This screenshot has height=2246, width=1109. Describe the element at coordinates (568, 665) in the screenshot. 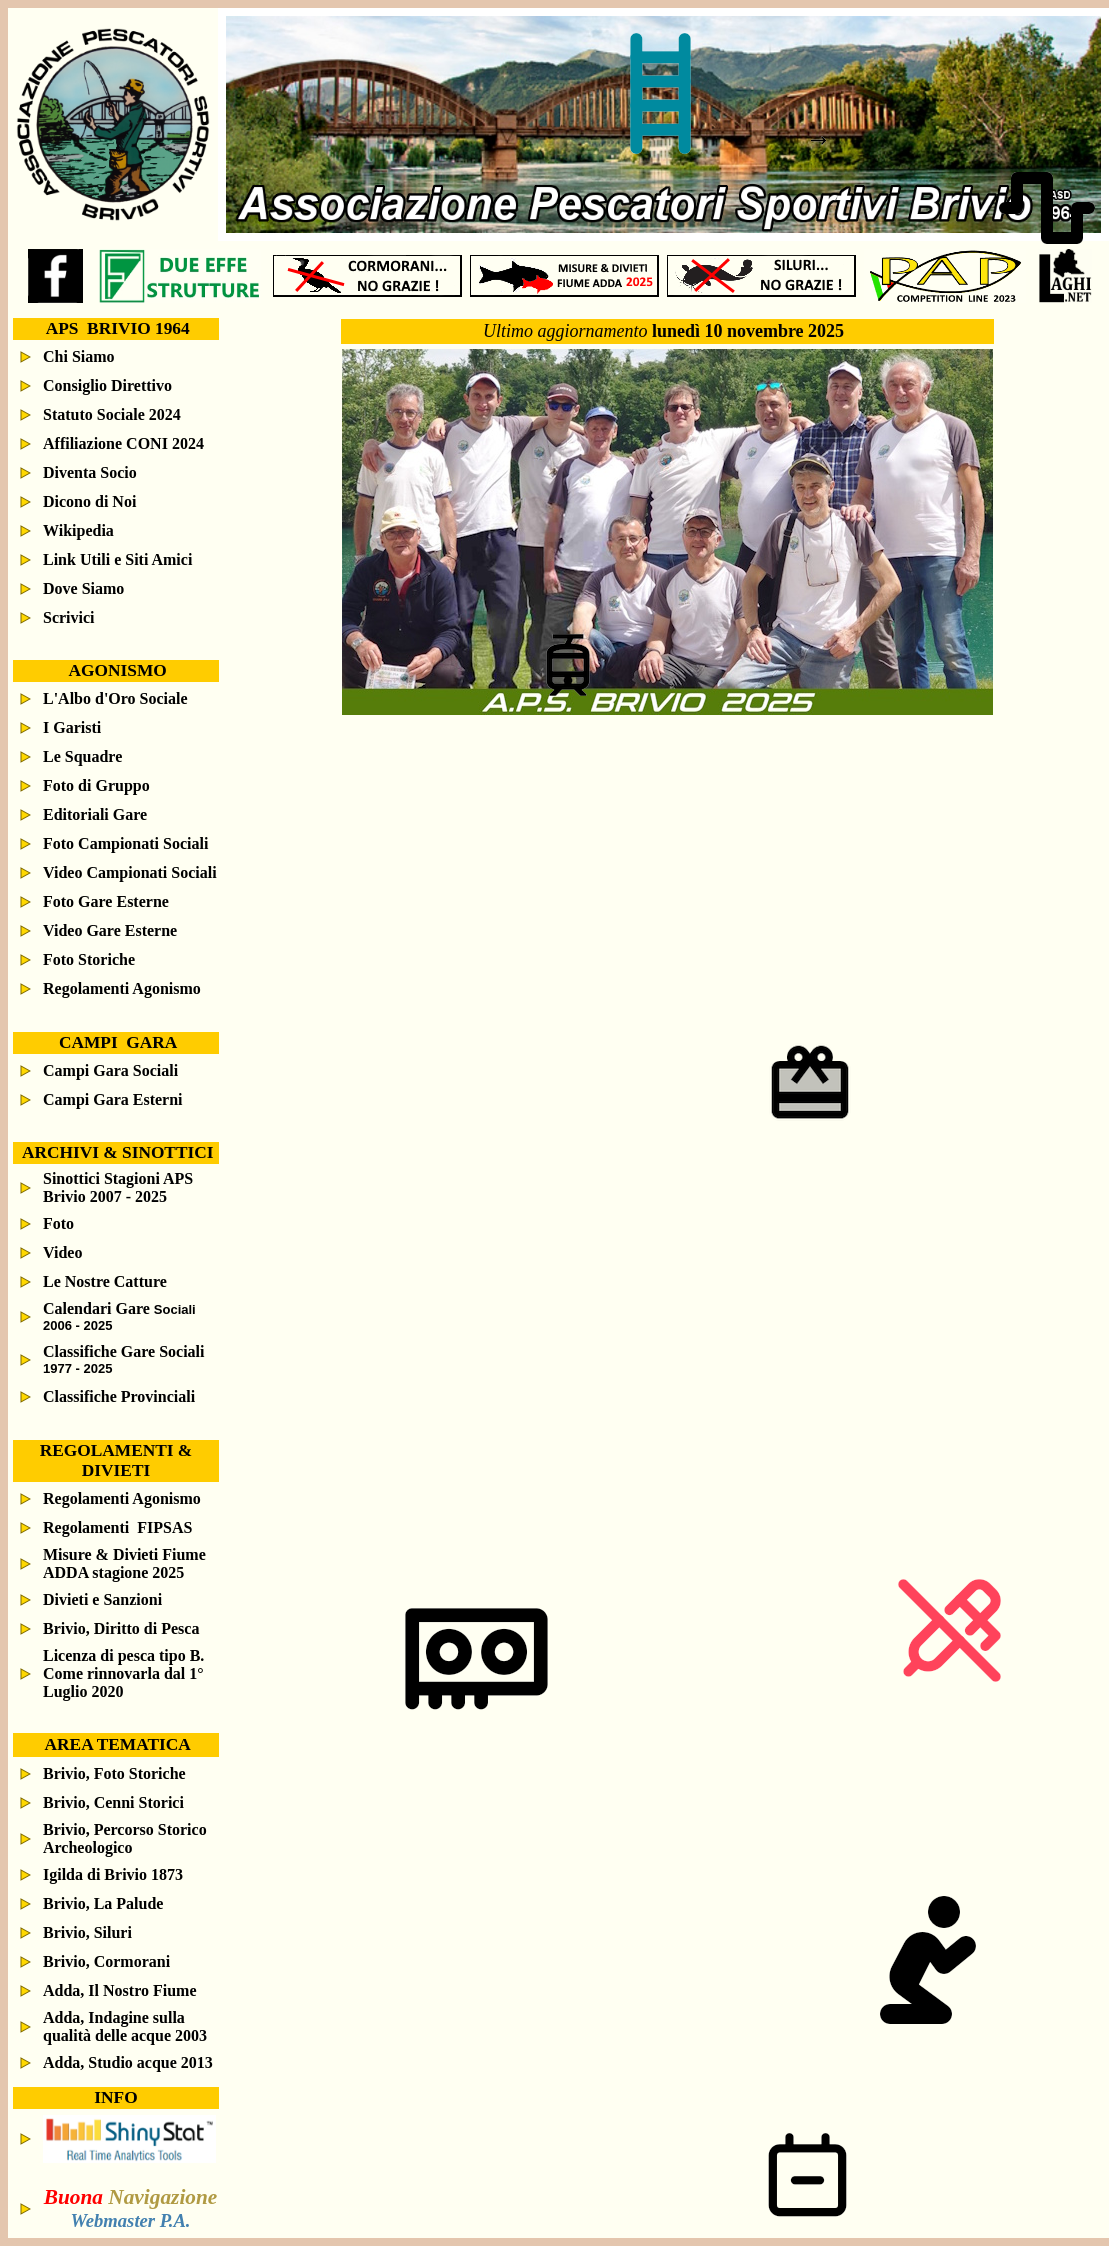

I see `view tram or light rail transit options` at that location.